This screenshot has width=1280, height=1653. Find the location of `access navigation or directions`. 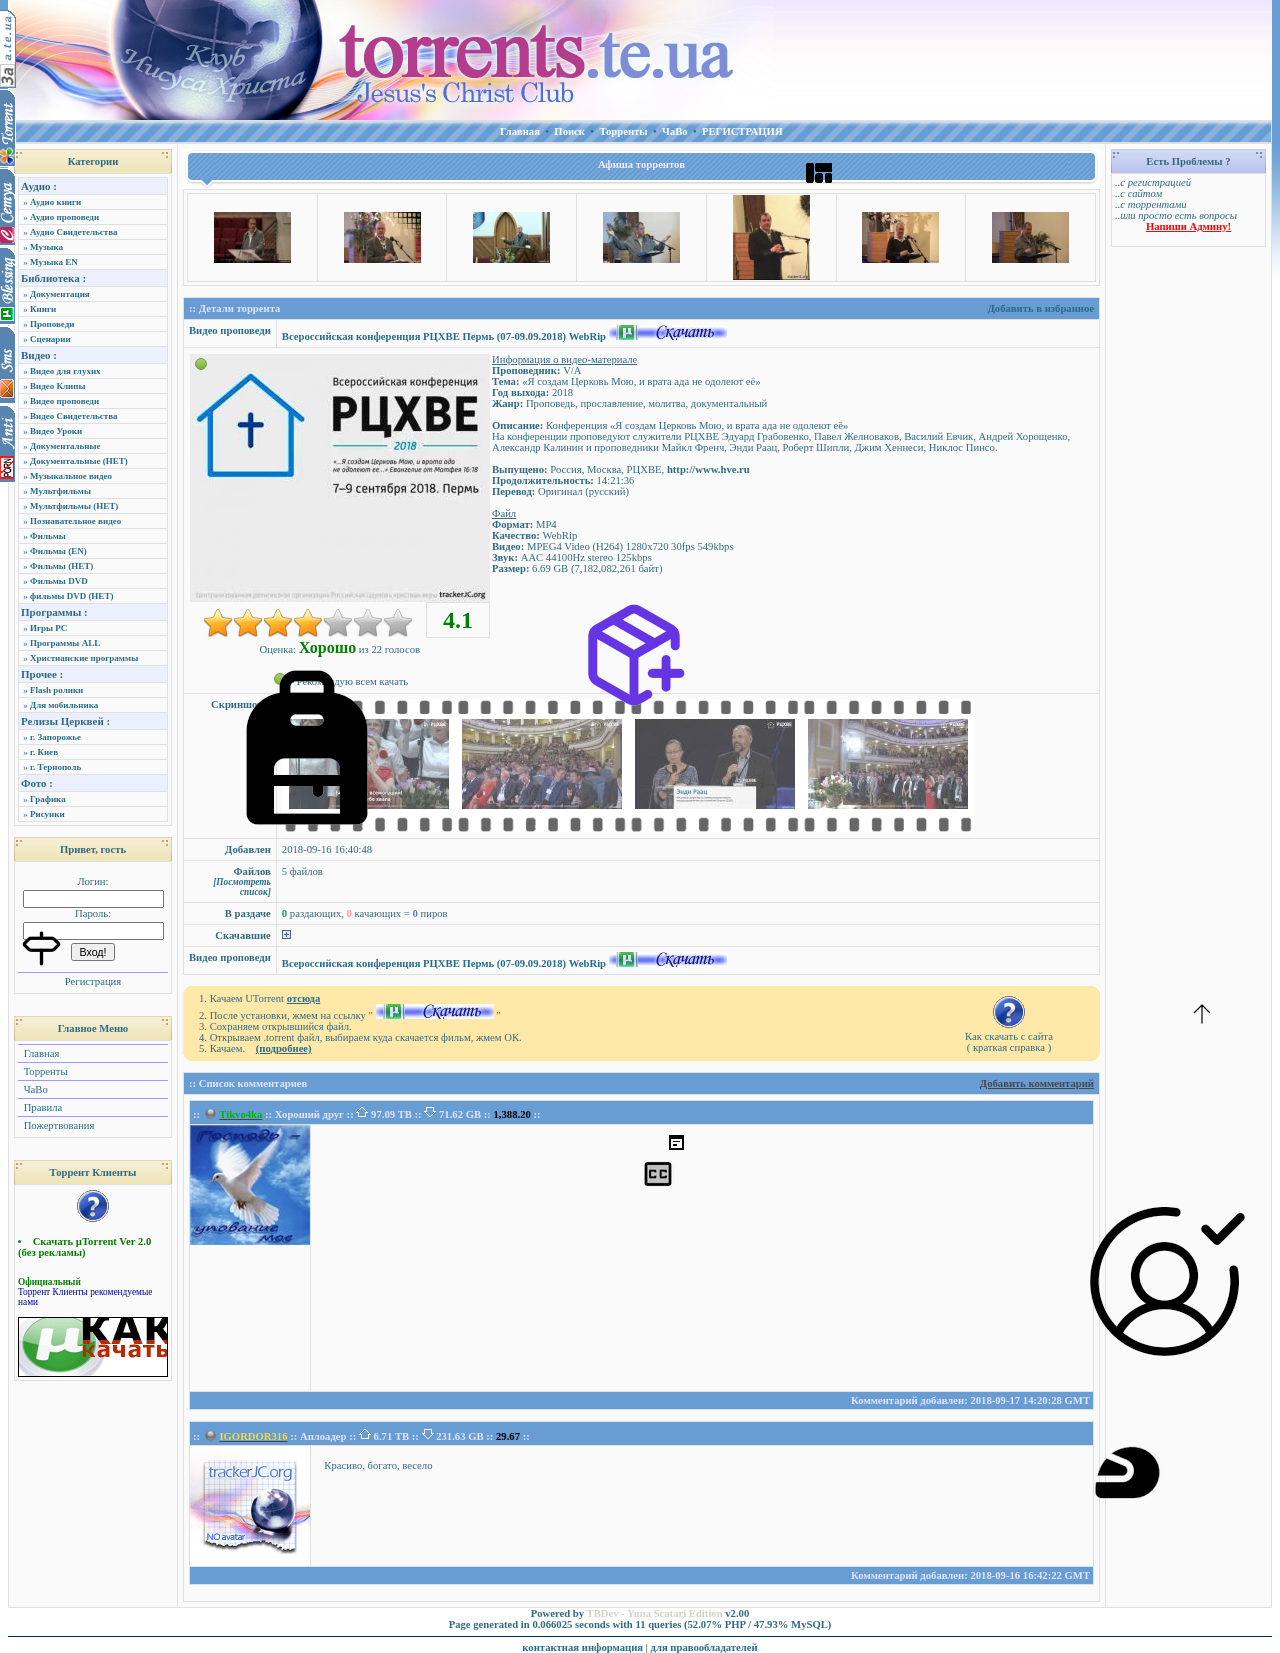

access navigation or directions is located at coordinates (41, 948).